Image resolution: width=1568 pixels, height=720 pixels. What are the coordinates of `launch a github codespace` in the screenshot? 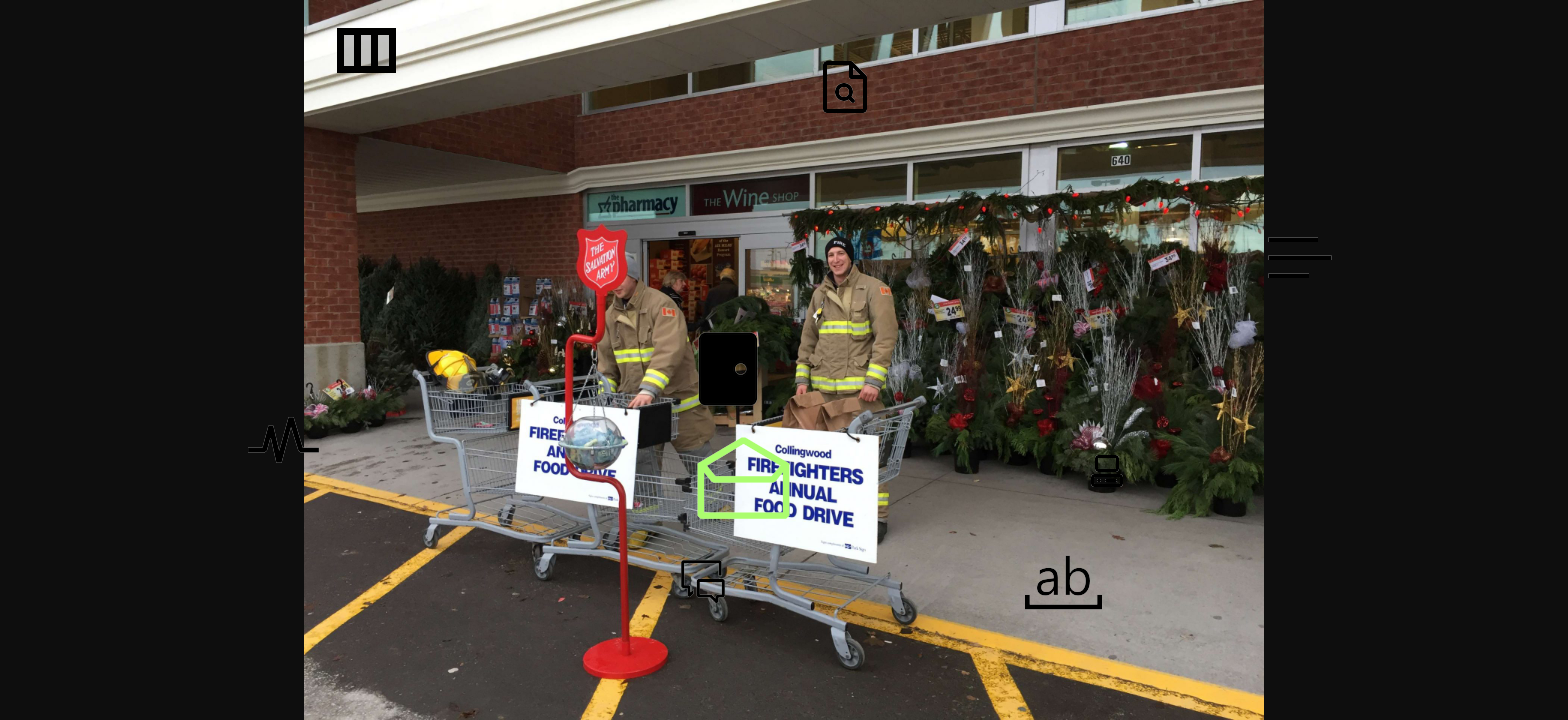 It's located at (1107, 471).